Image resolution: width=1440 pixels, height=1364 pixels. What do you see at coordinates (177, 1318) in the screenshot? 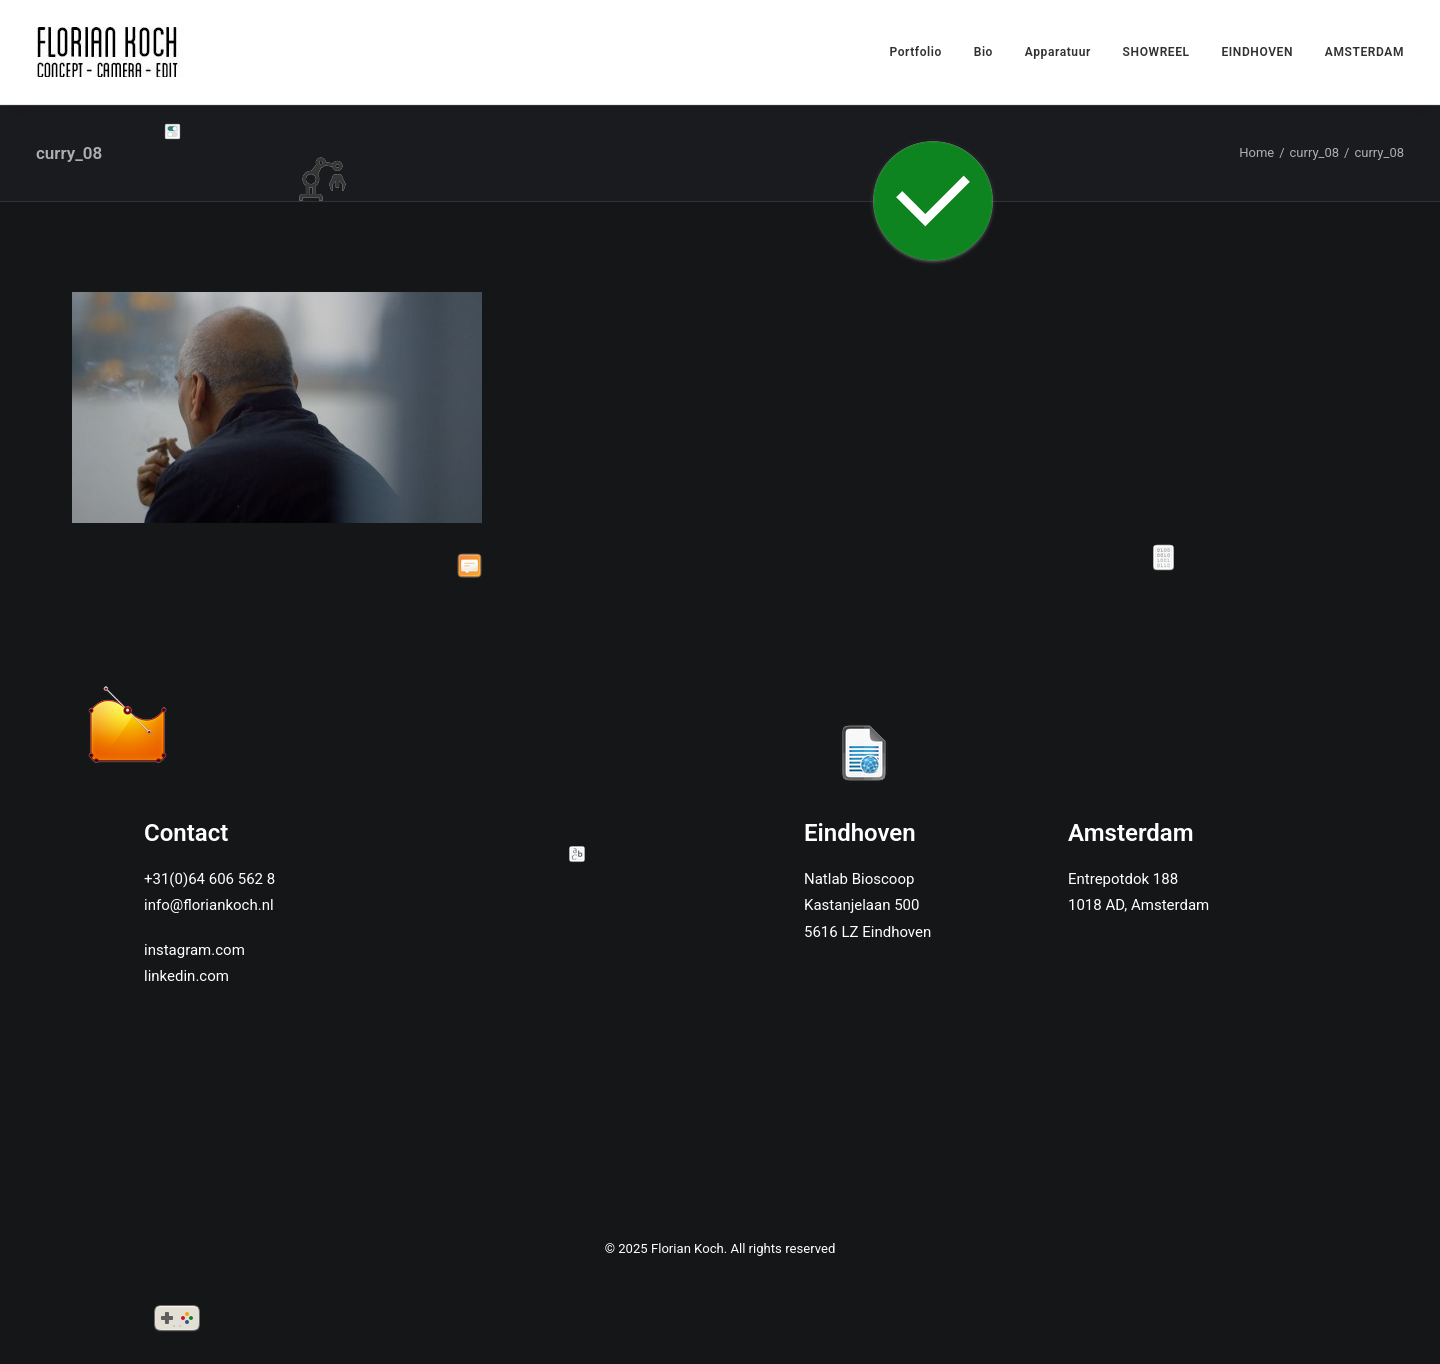
I see `open games and entertainment apps` at bounding box center [177, 1318].